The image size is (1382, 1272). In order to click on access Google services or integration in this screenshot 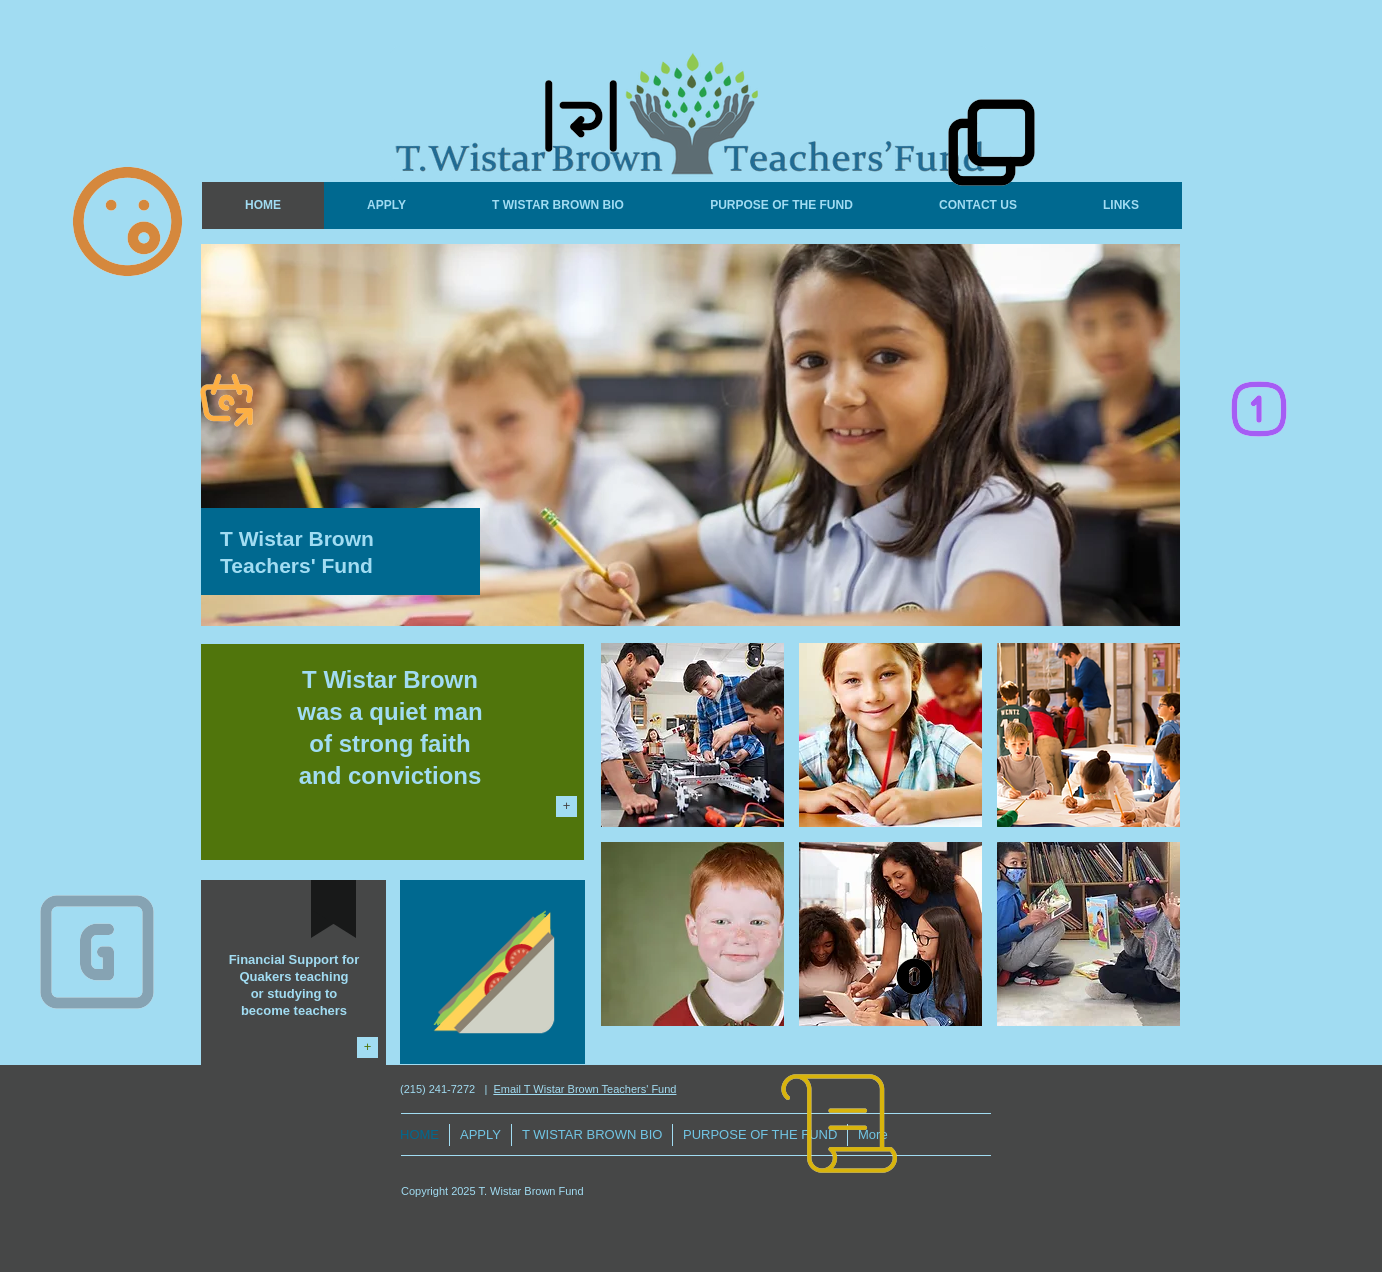, I will do `click(97, 952)`.